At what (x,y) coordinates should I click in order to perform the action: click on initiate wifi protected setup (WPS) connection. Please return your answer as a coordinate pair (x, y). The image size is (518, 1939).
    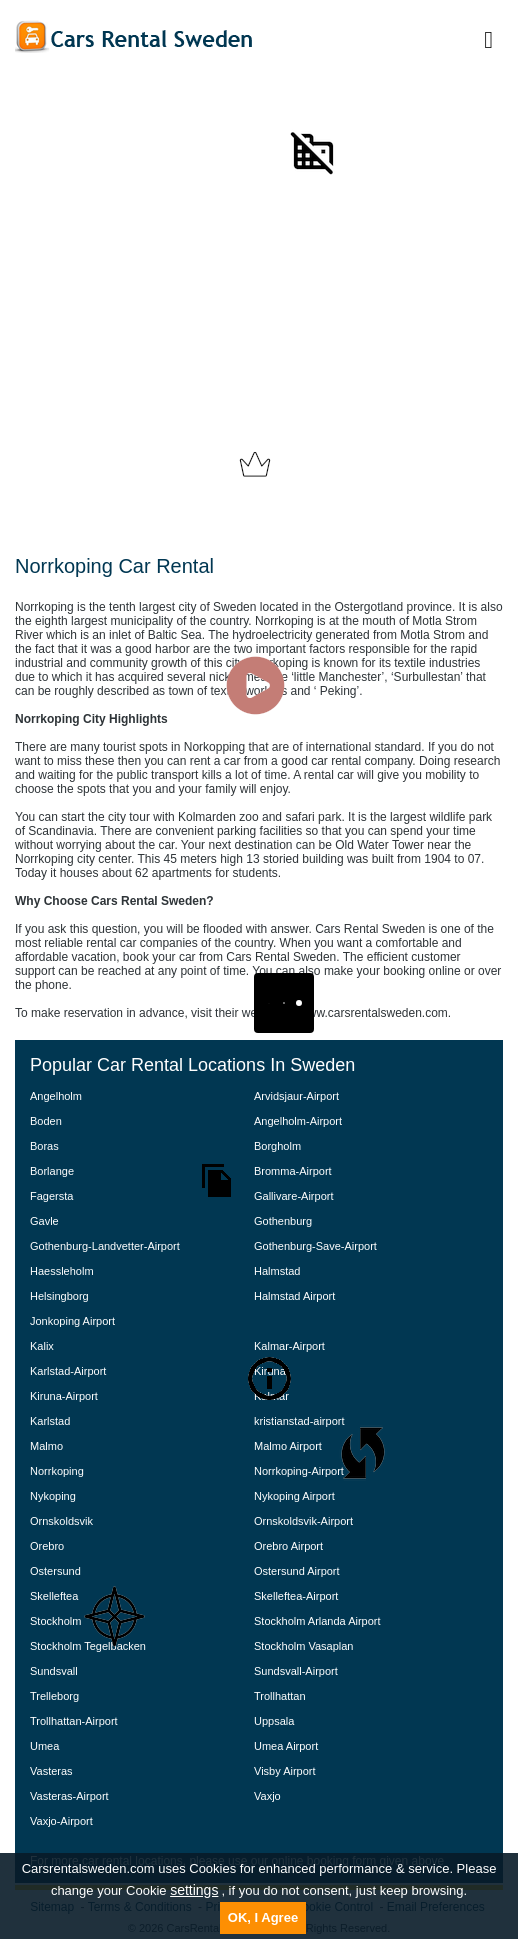
    Looking at the image, I should click on (363, 1453).